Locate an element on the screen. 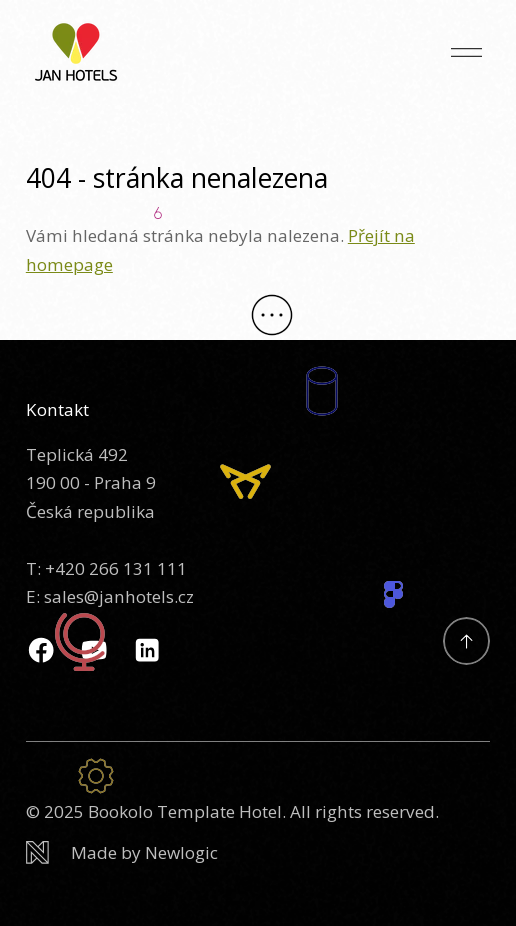 The height and width of the screenshot is (926, 516). indicates the number six in a list or sequence is located at coordinates (158, 213).